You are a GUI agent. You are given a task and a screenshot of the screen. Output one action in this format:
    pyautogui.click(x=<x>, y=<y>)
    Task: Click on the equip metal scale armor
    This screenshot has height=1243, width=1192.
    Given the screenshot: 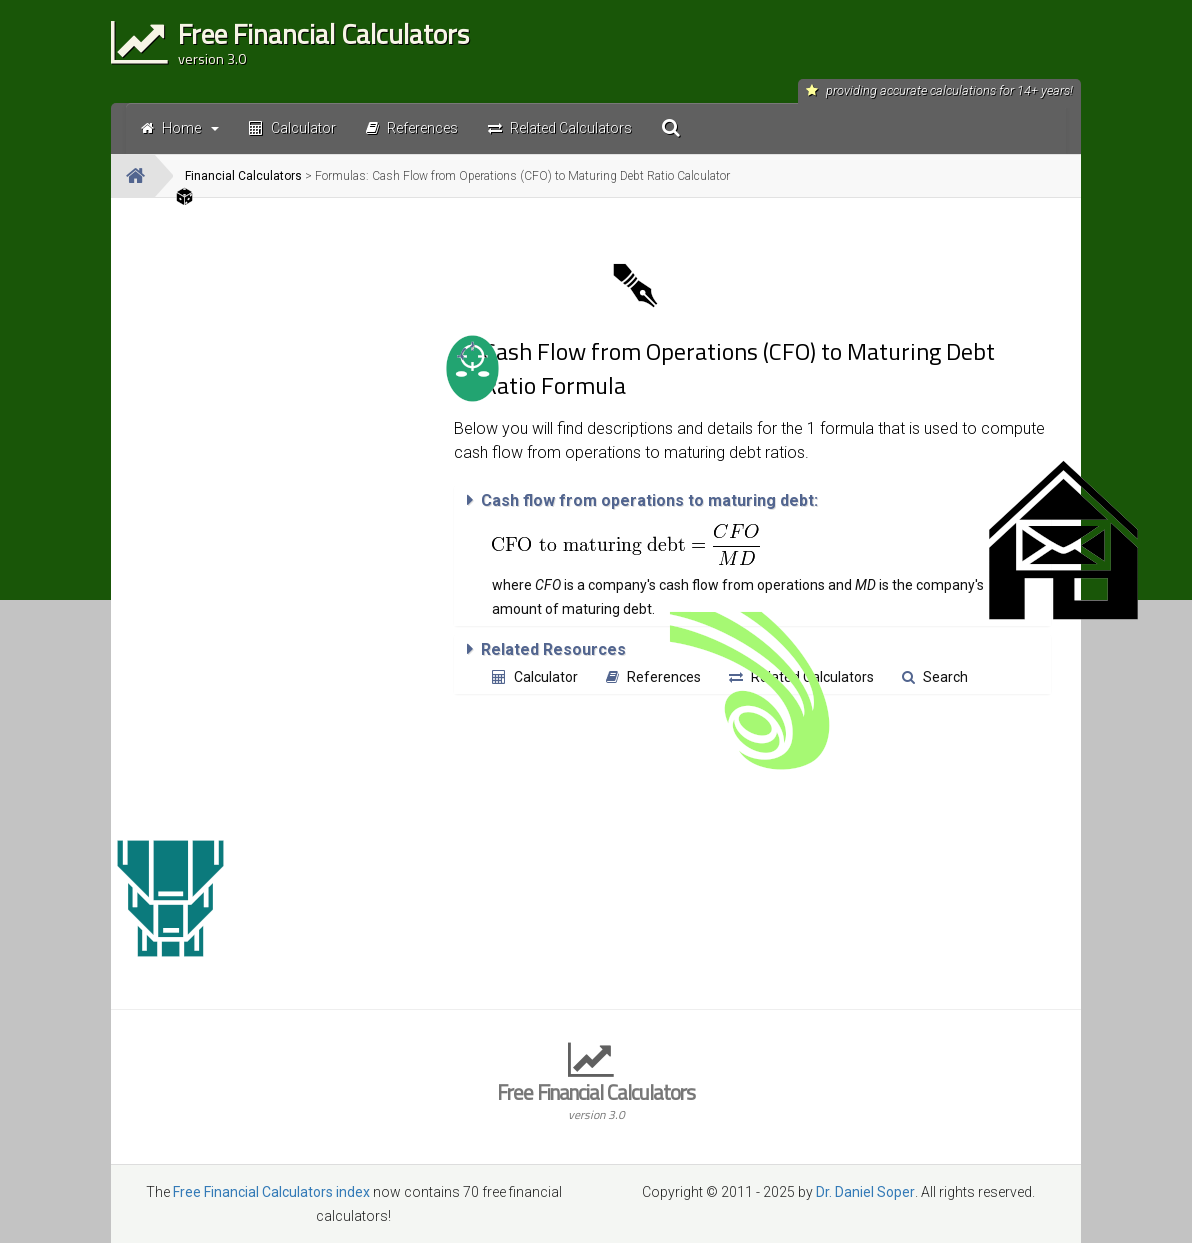 What is the action you would take?
    pyautogui.click(x=170, y=898)
    